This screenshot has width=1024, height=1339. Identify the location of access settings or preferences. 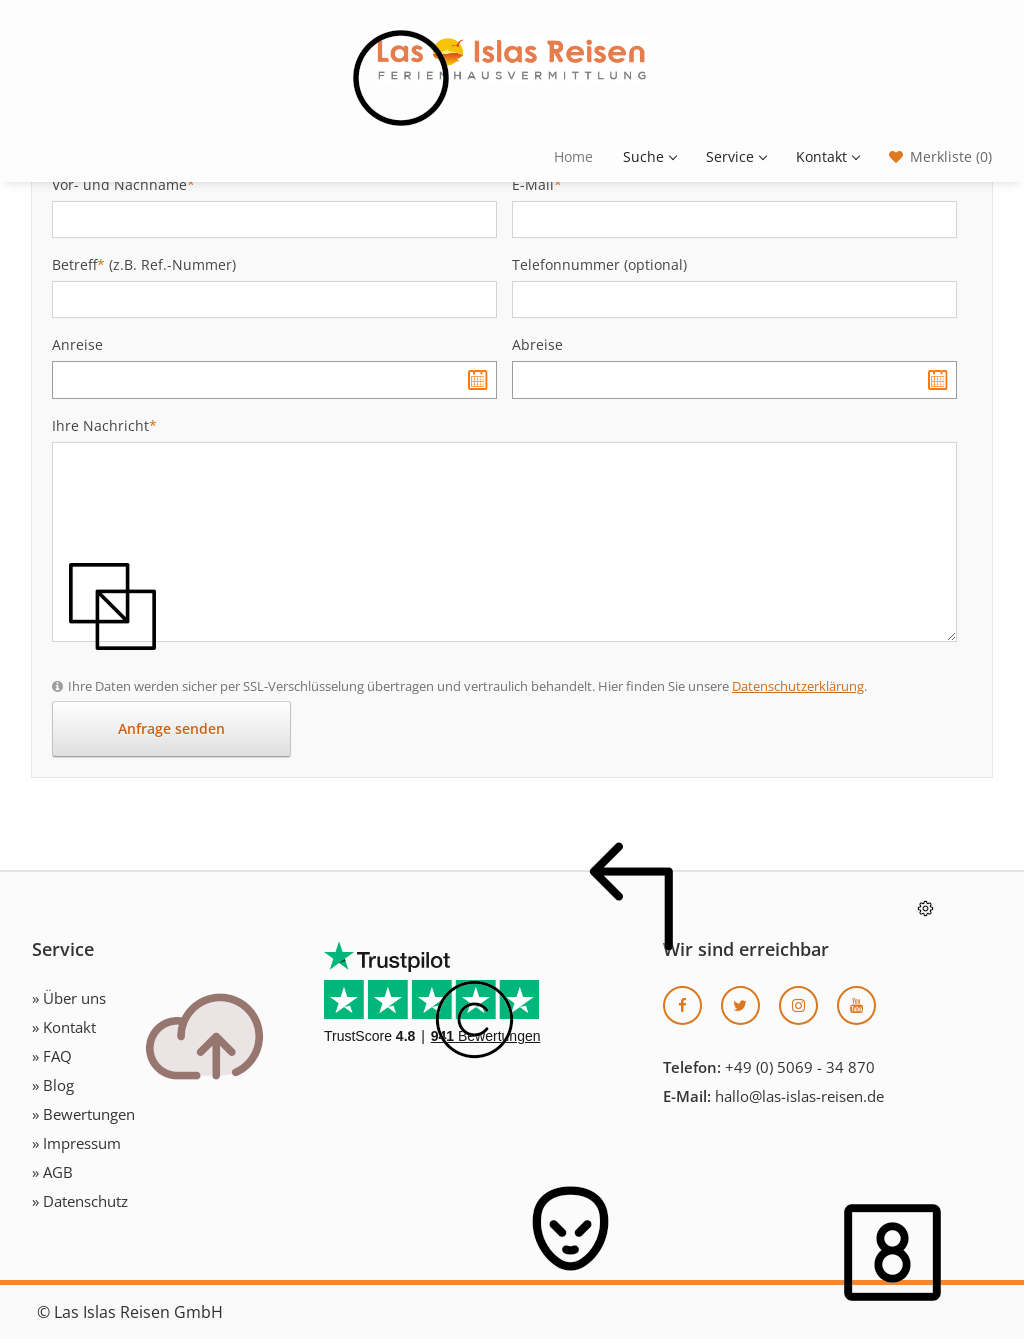
(925, 908).